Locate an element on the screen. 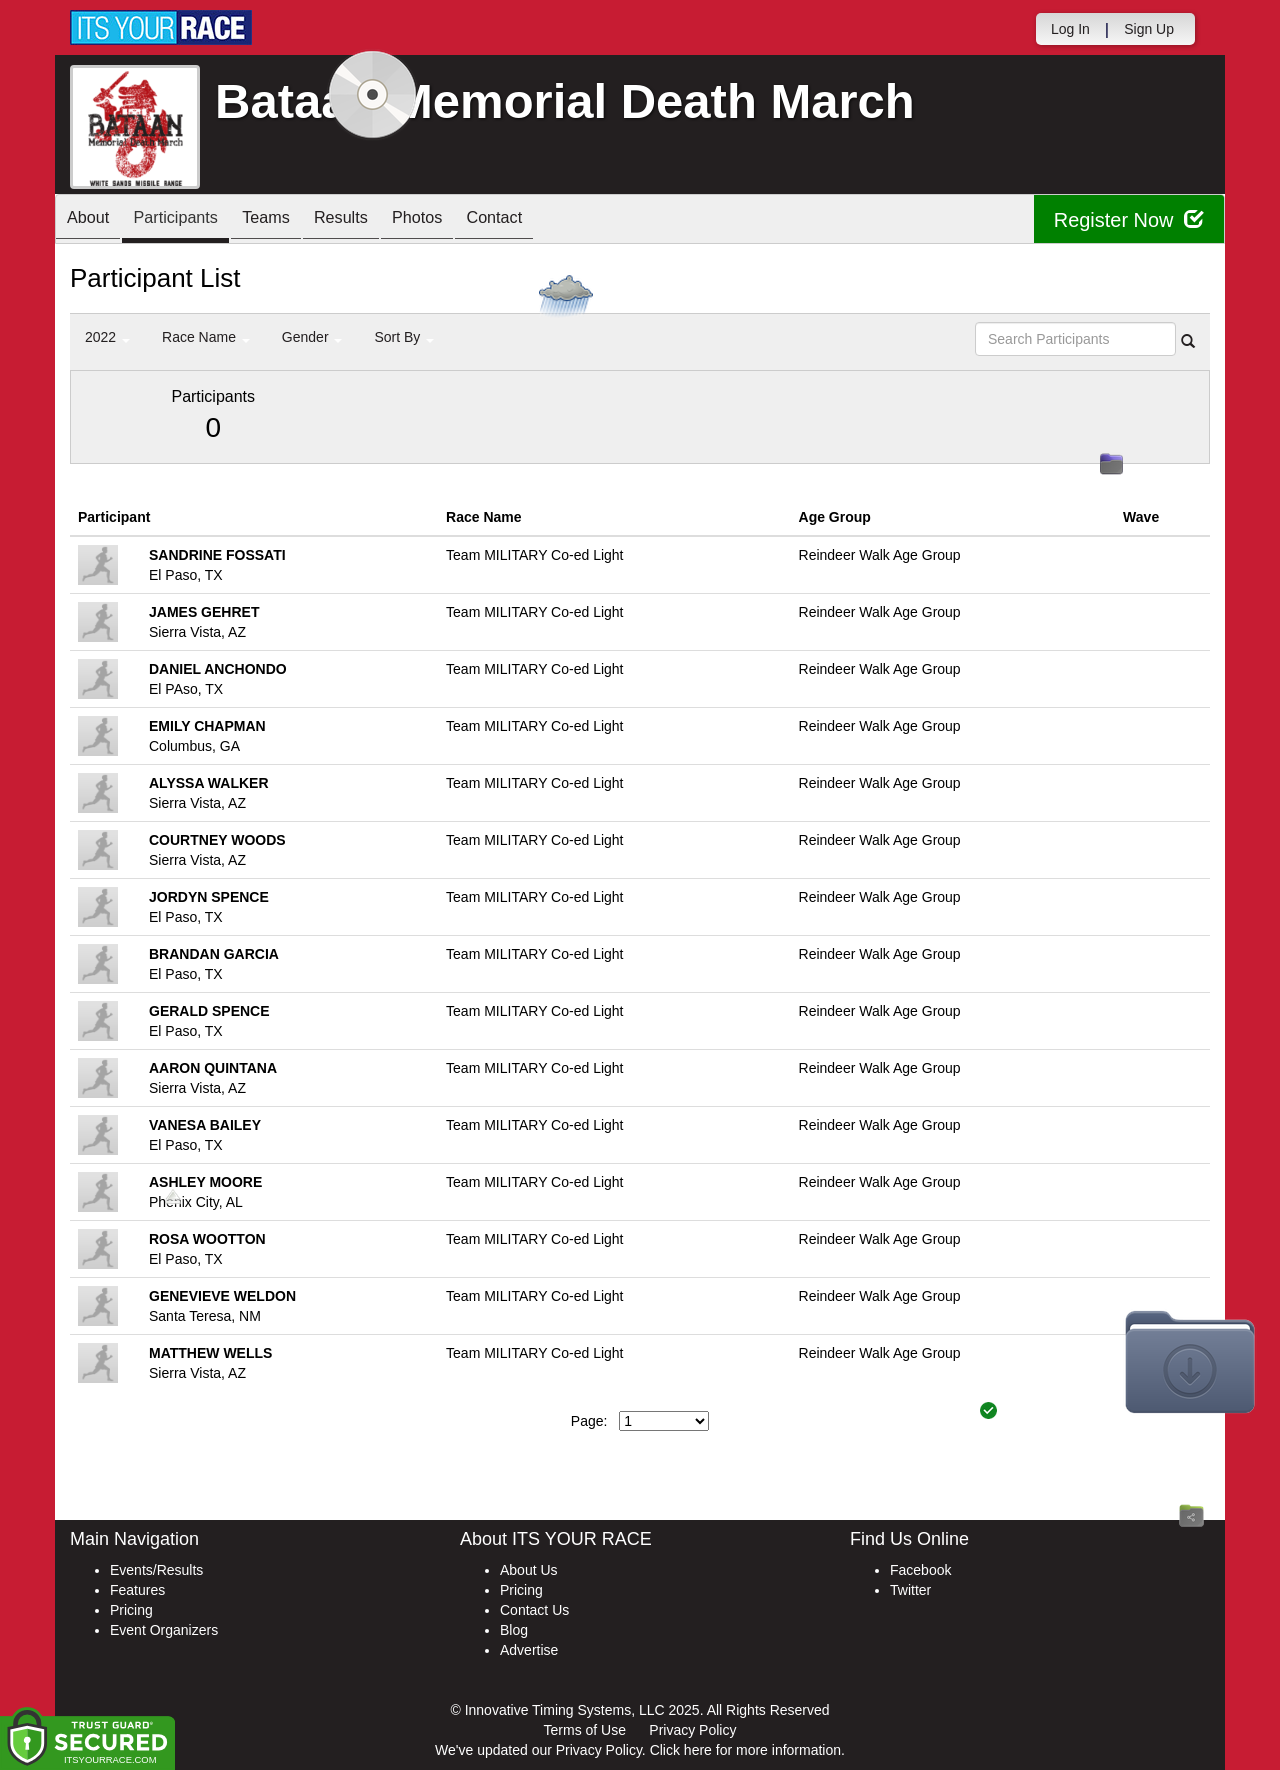 This screenshot has width=1280, height=1770. confirm or accept an action is located at coordinates (988, 1410).